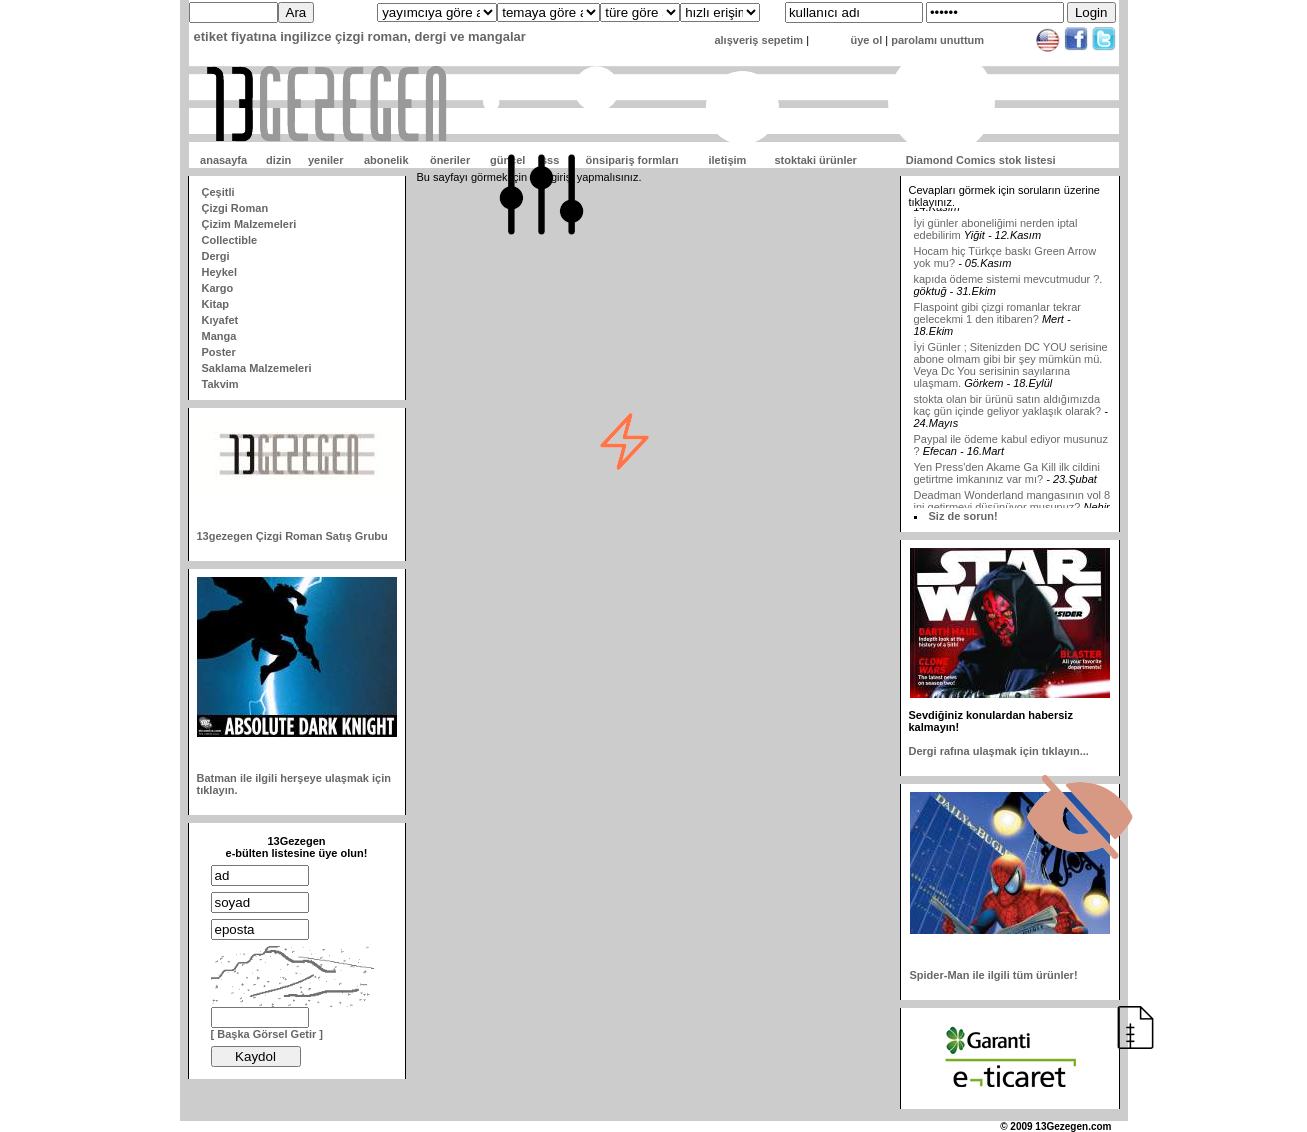 This screenshot has height=1132, width=1307. Describe the element at coordinates (1080, 817) in the screenshot. I see `hide password or sensitive content` at that location.